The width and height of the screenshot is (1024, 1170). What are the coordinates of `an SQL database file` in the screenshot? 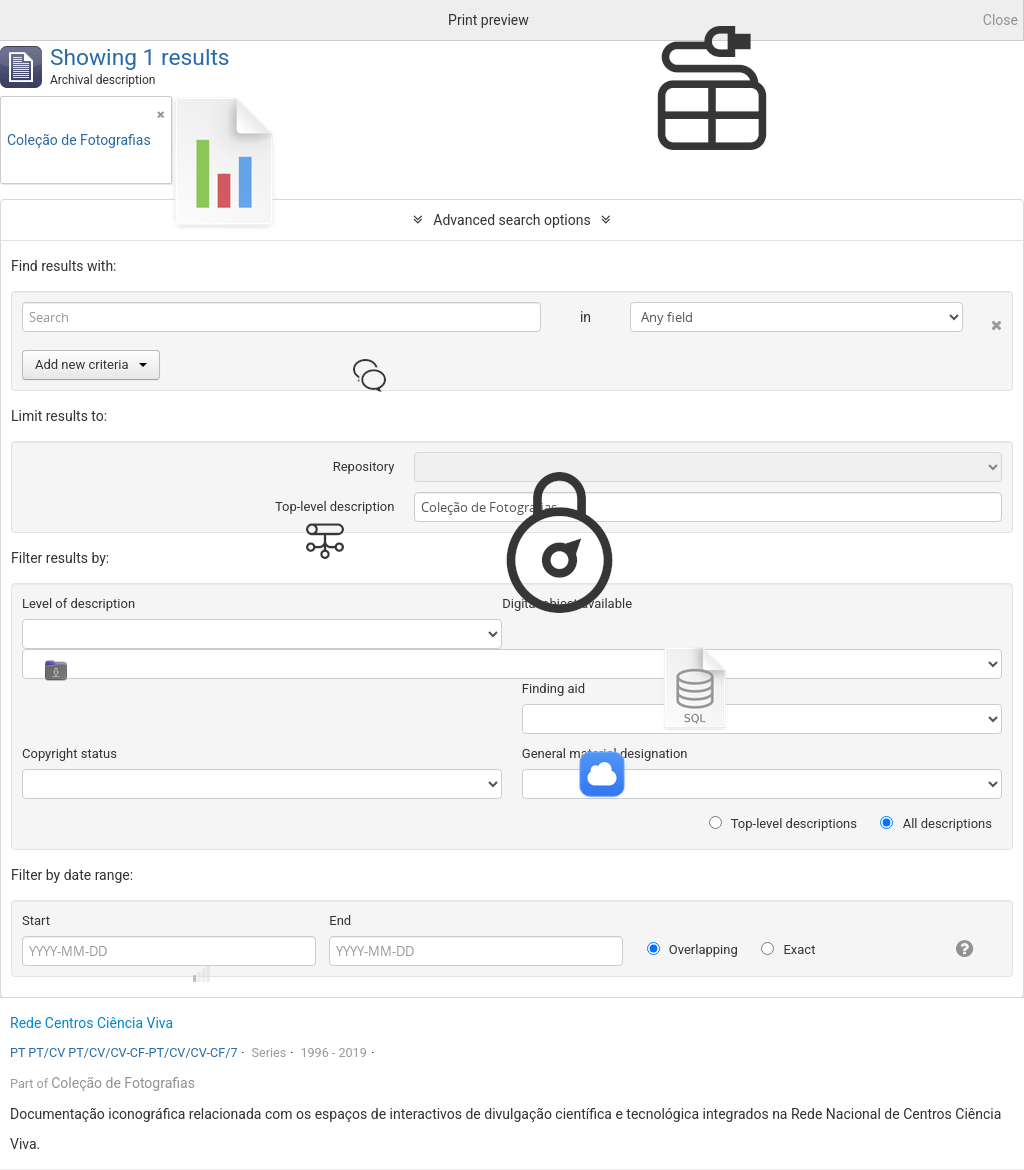 It's located at (695, 689).